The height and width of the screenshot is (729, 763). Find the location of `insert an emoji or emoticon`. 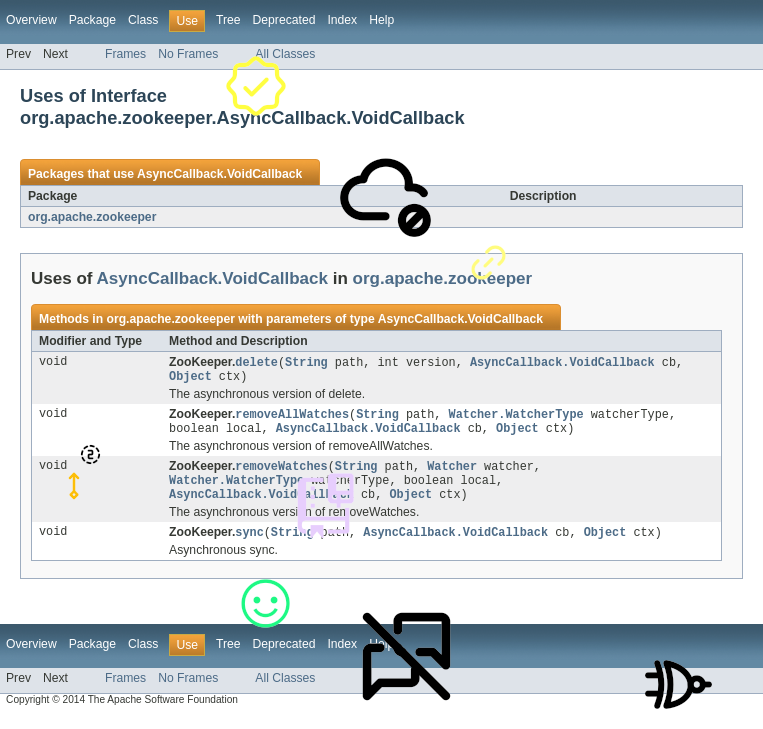

insert an emoji or emoticon is located at coordinates (265, 603).